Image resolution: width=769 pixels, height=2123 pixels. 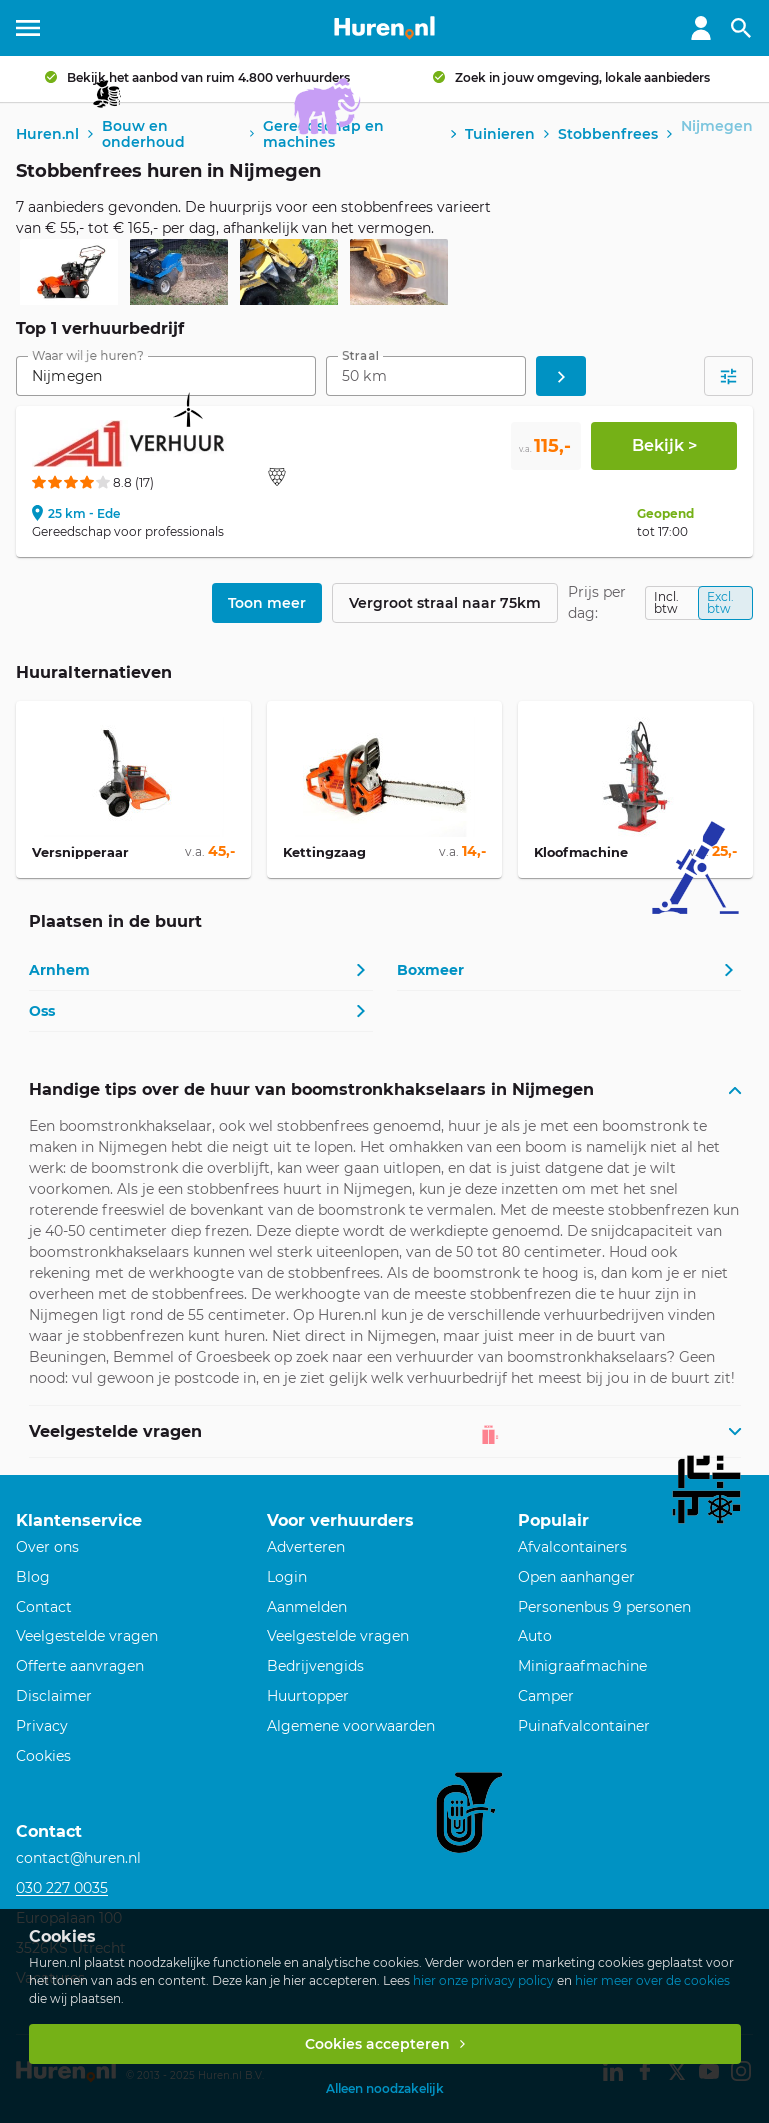 I want to click on view your in-game currency balance, so click(x=107, y=94).